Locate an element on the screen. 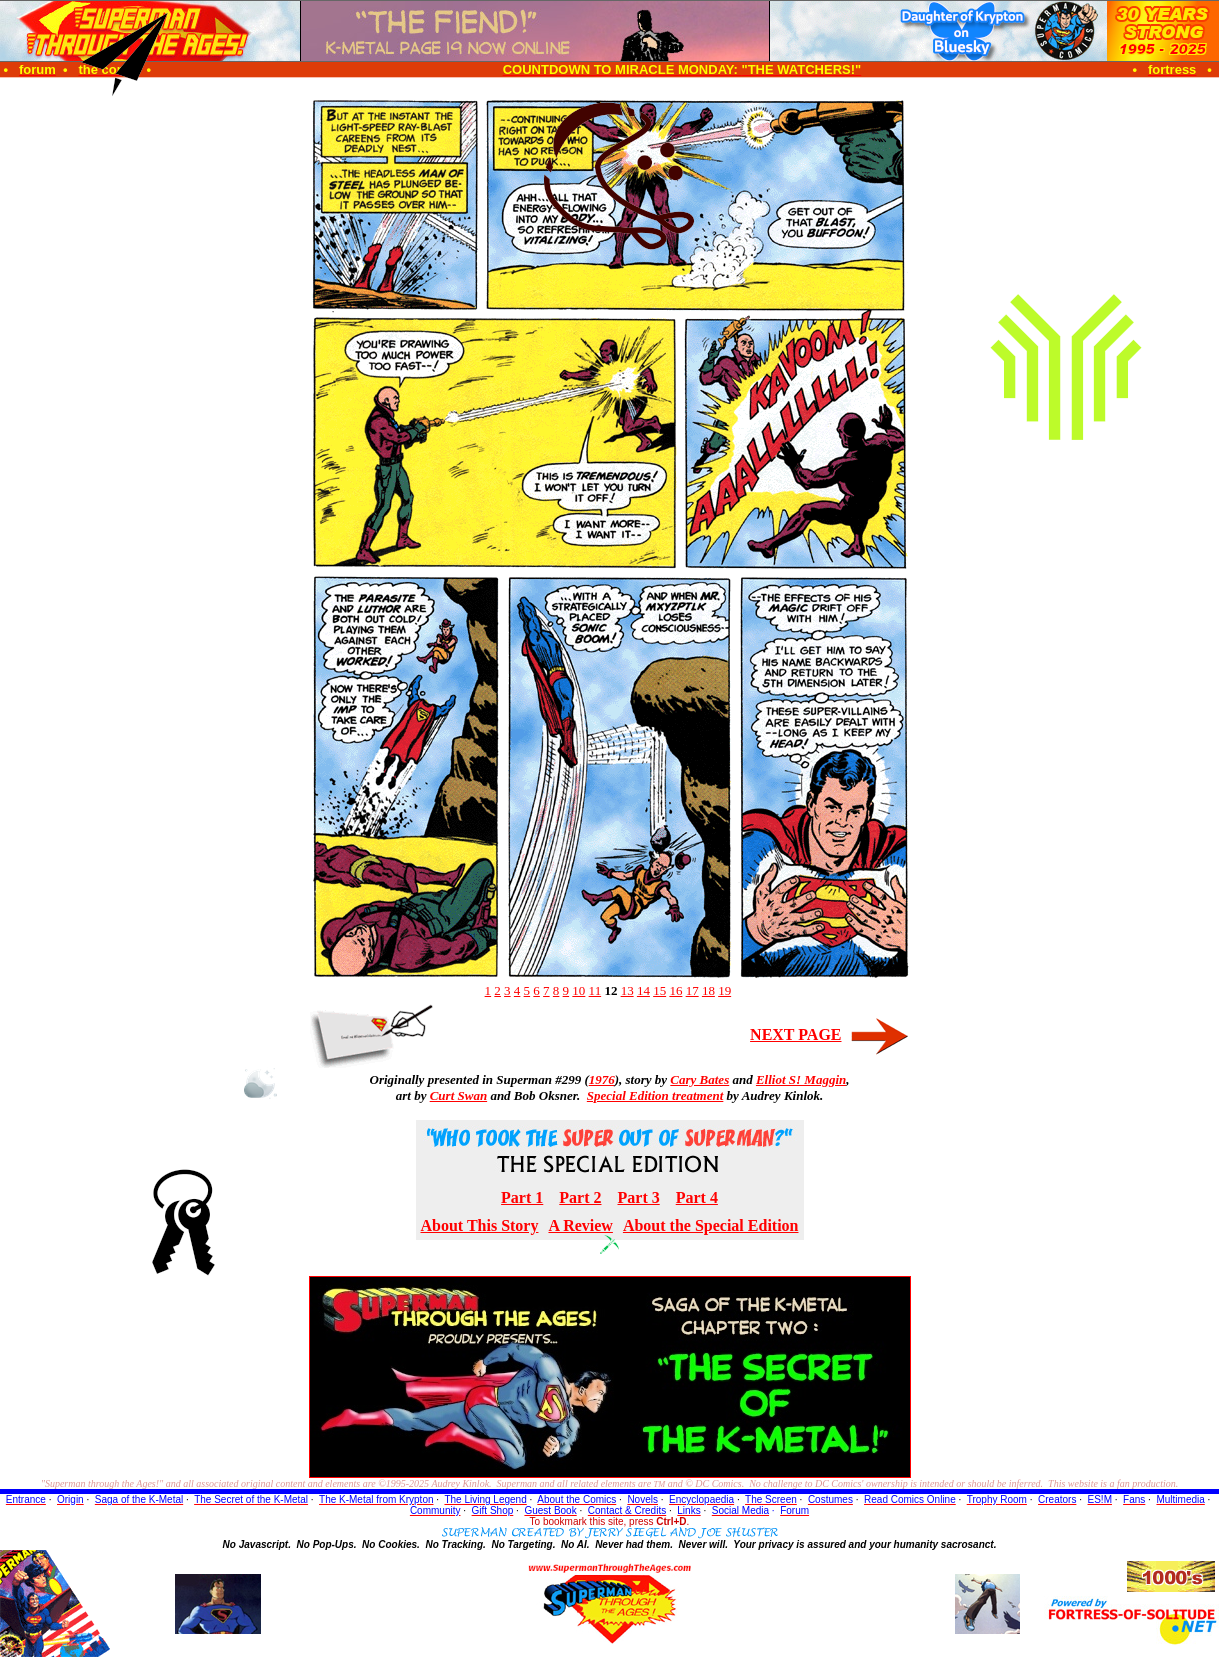 The height and width of the screenshot is (1660, 1219). access property or home management settings is located at coordinates (183, 1222).